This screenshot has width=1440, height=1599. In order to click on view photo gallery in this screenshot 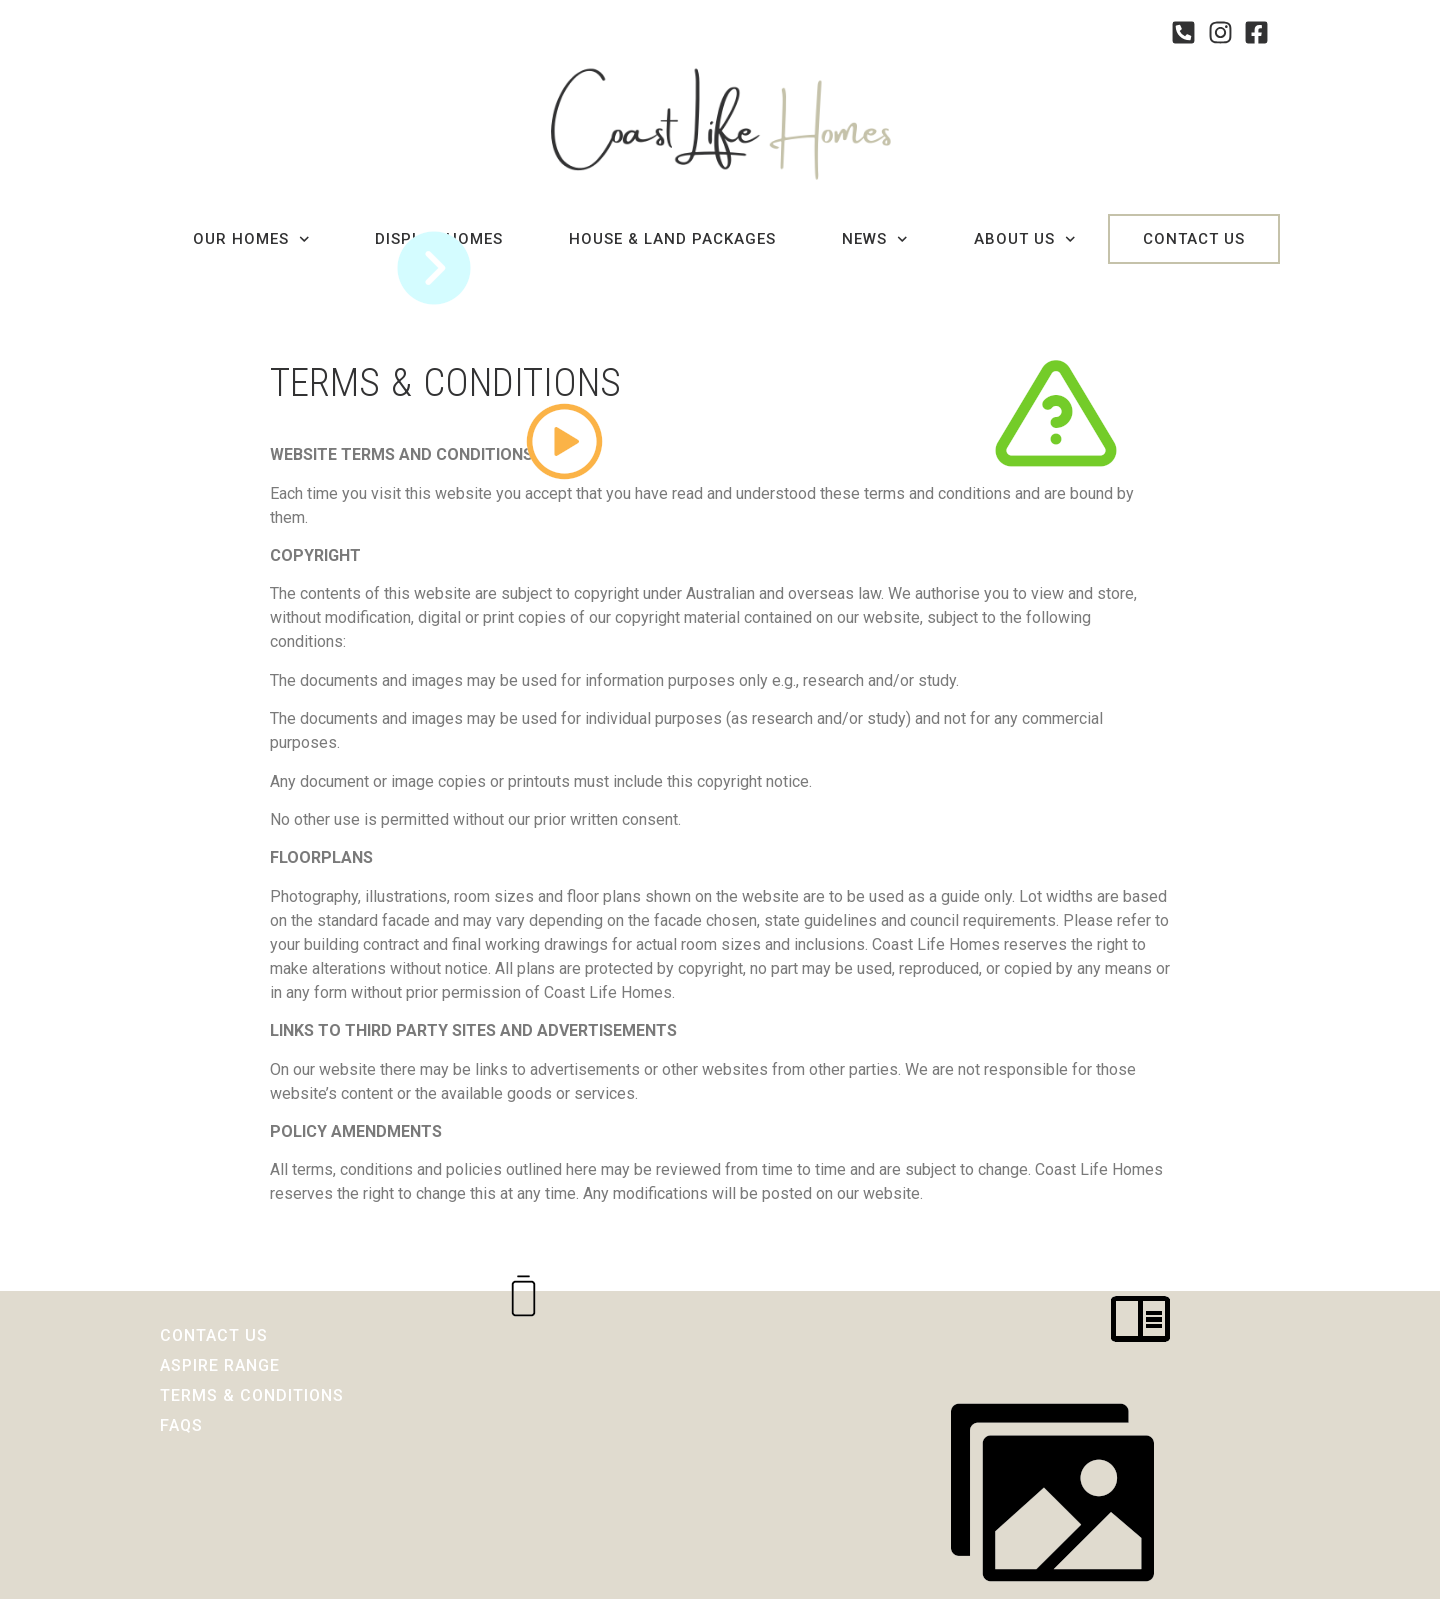, I will do `click(1052, 1492)`.